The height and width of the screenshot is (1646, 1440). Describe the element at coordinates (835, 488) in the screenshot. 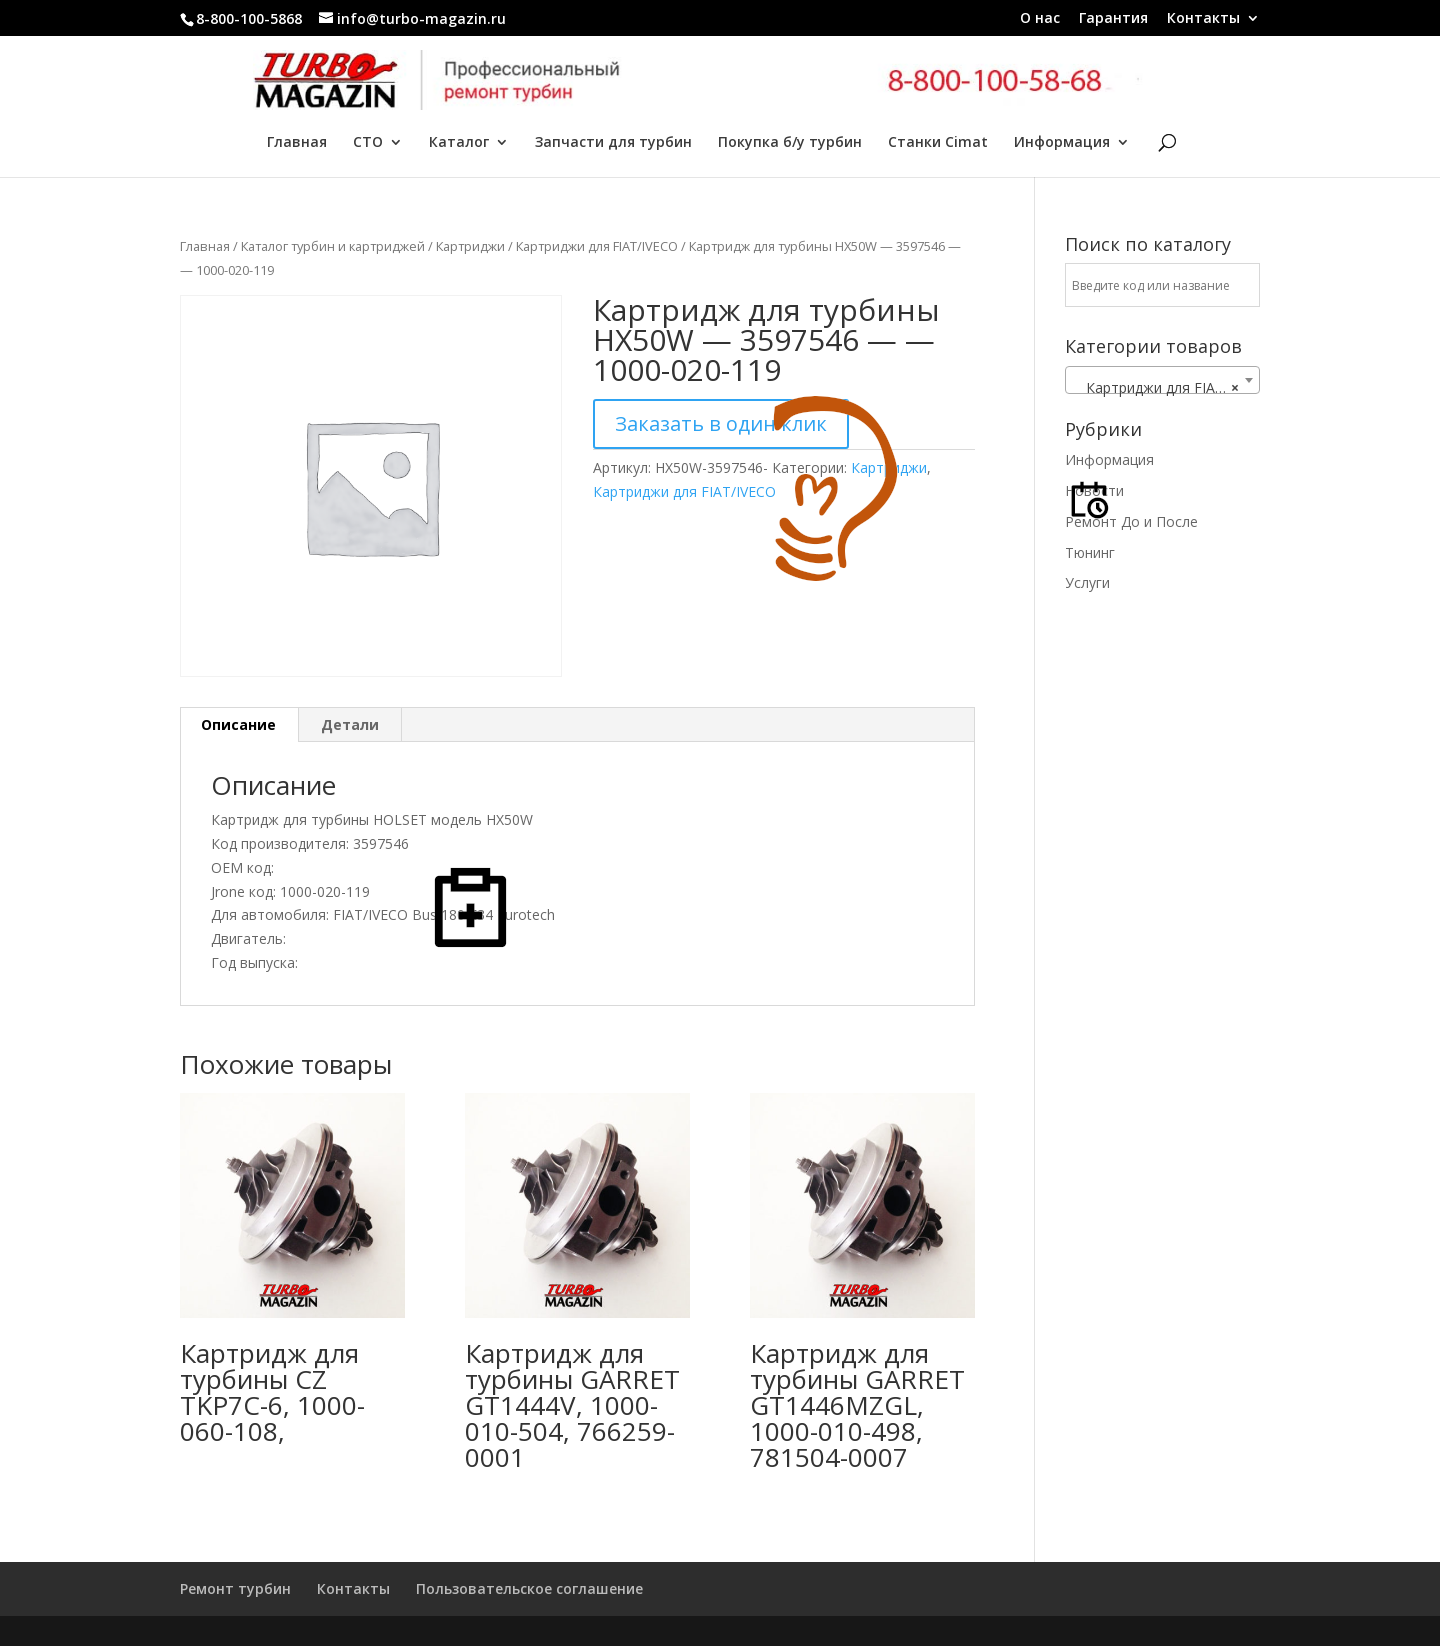

I see `open jabber messaging app` at that location.